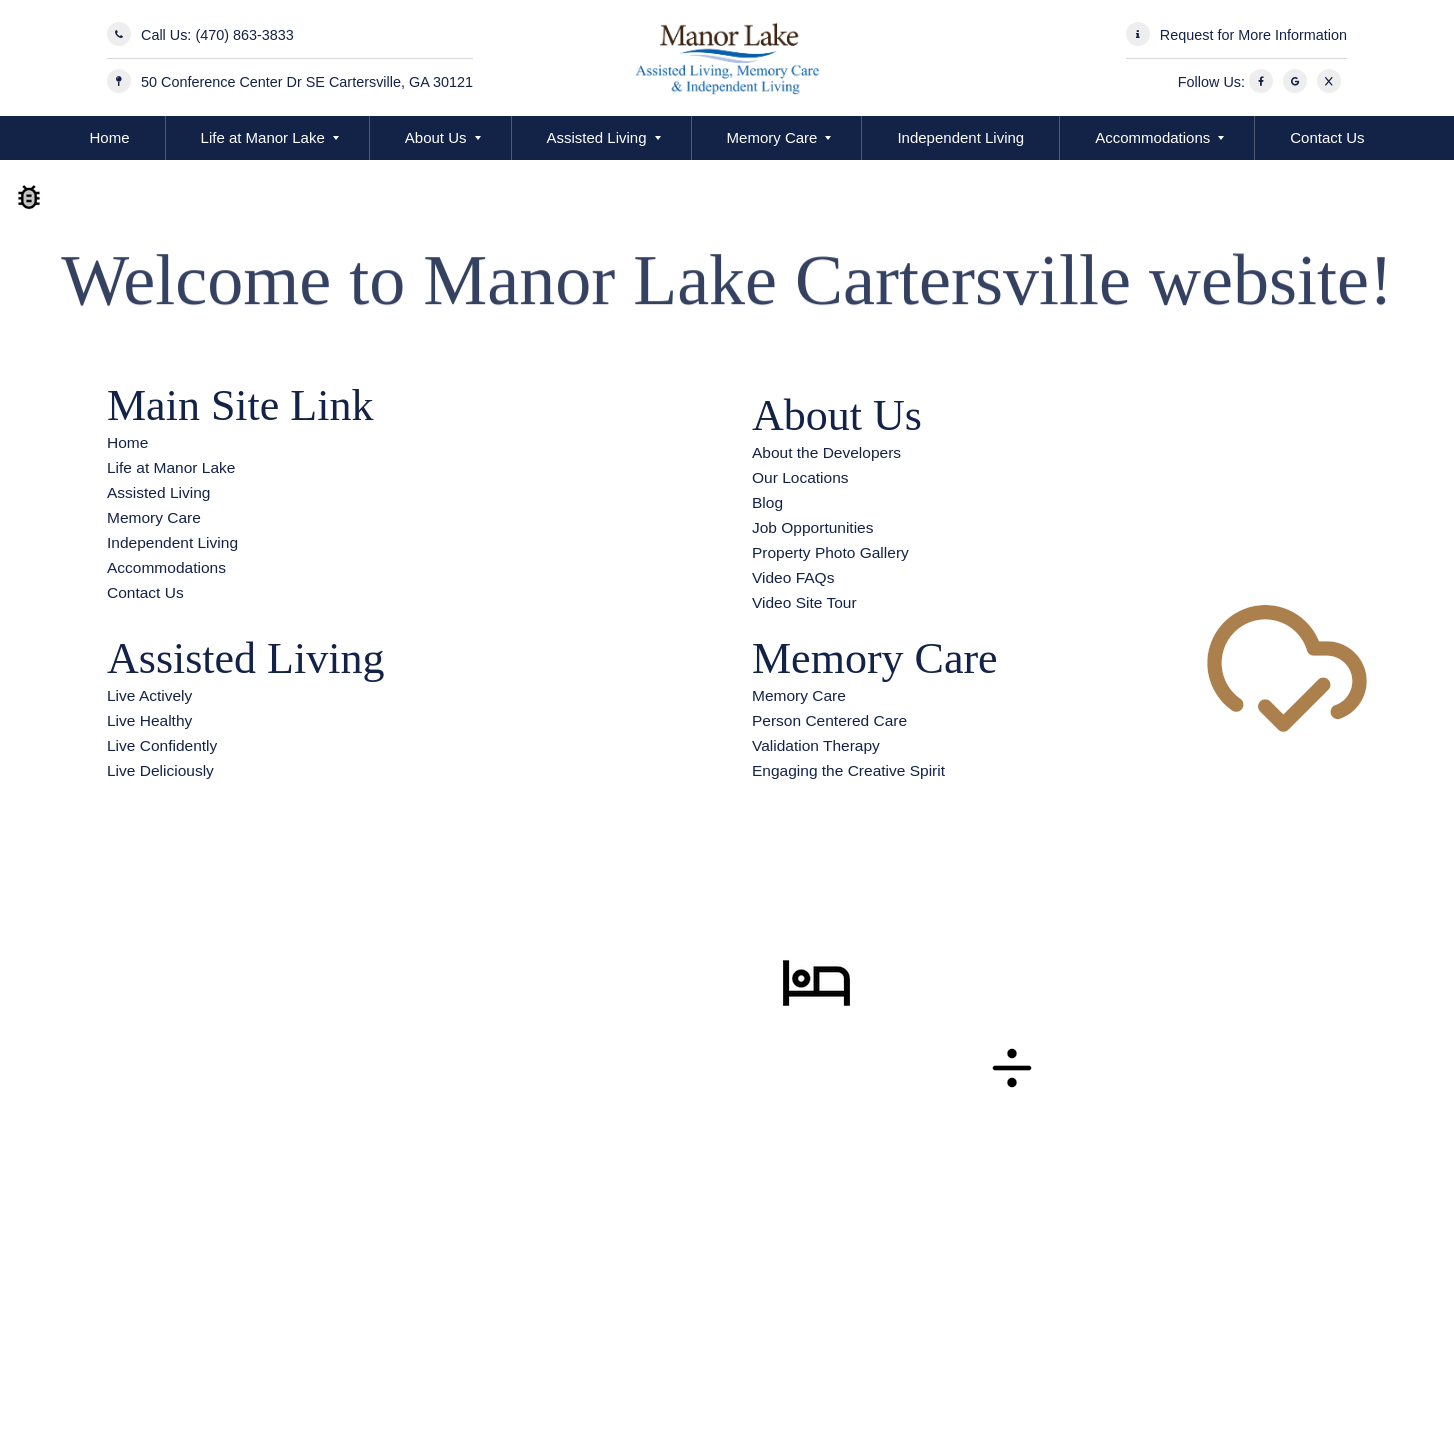 Image resolution: width=1454 pixels, height=1441 pixels. What do you see at coordinates (29, 197) in the screenshot?
I see `report a bug or issue` at bounding box center [29, 197].